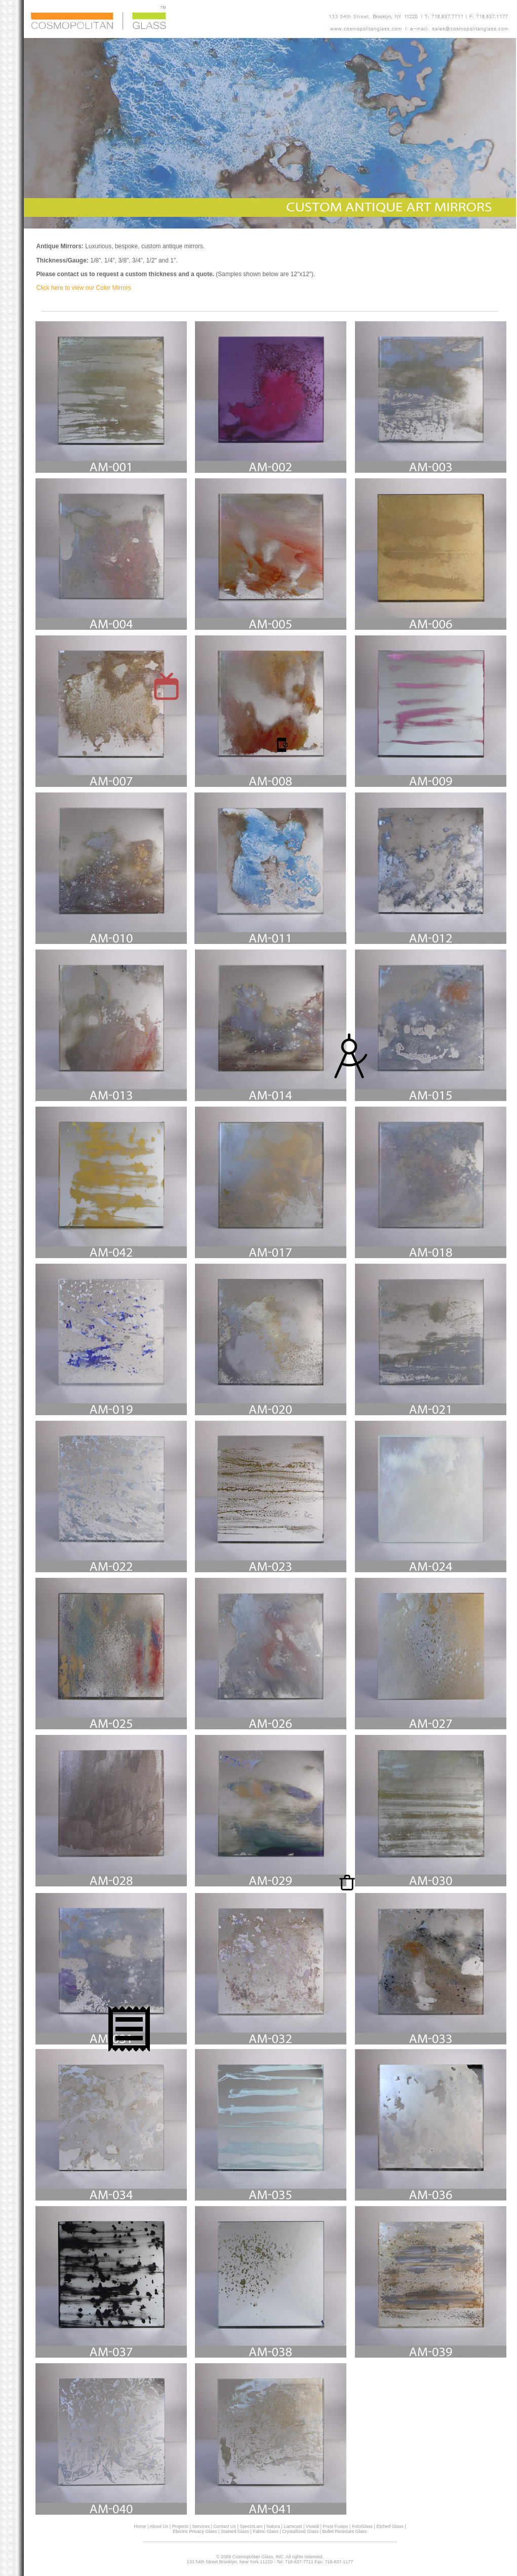  I want to click on block or restrict an app, so click(282, 745).